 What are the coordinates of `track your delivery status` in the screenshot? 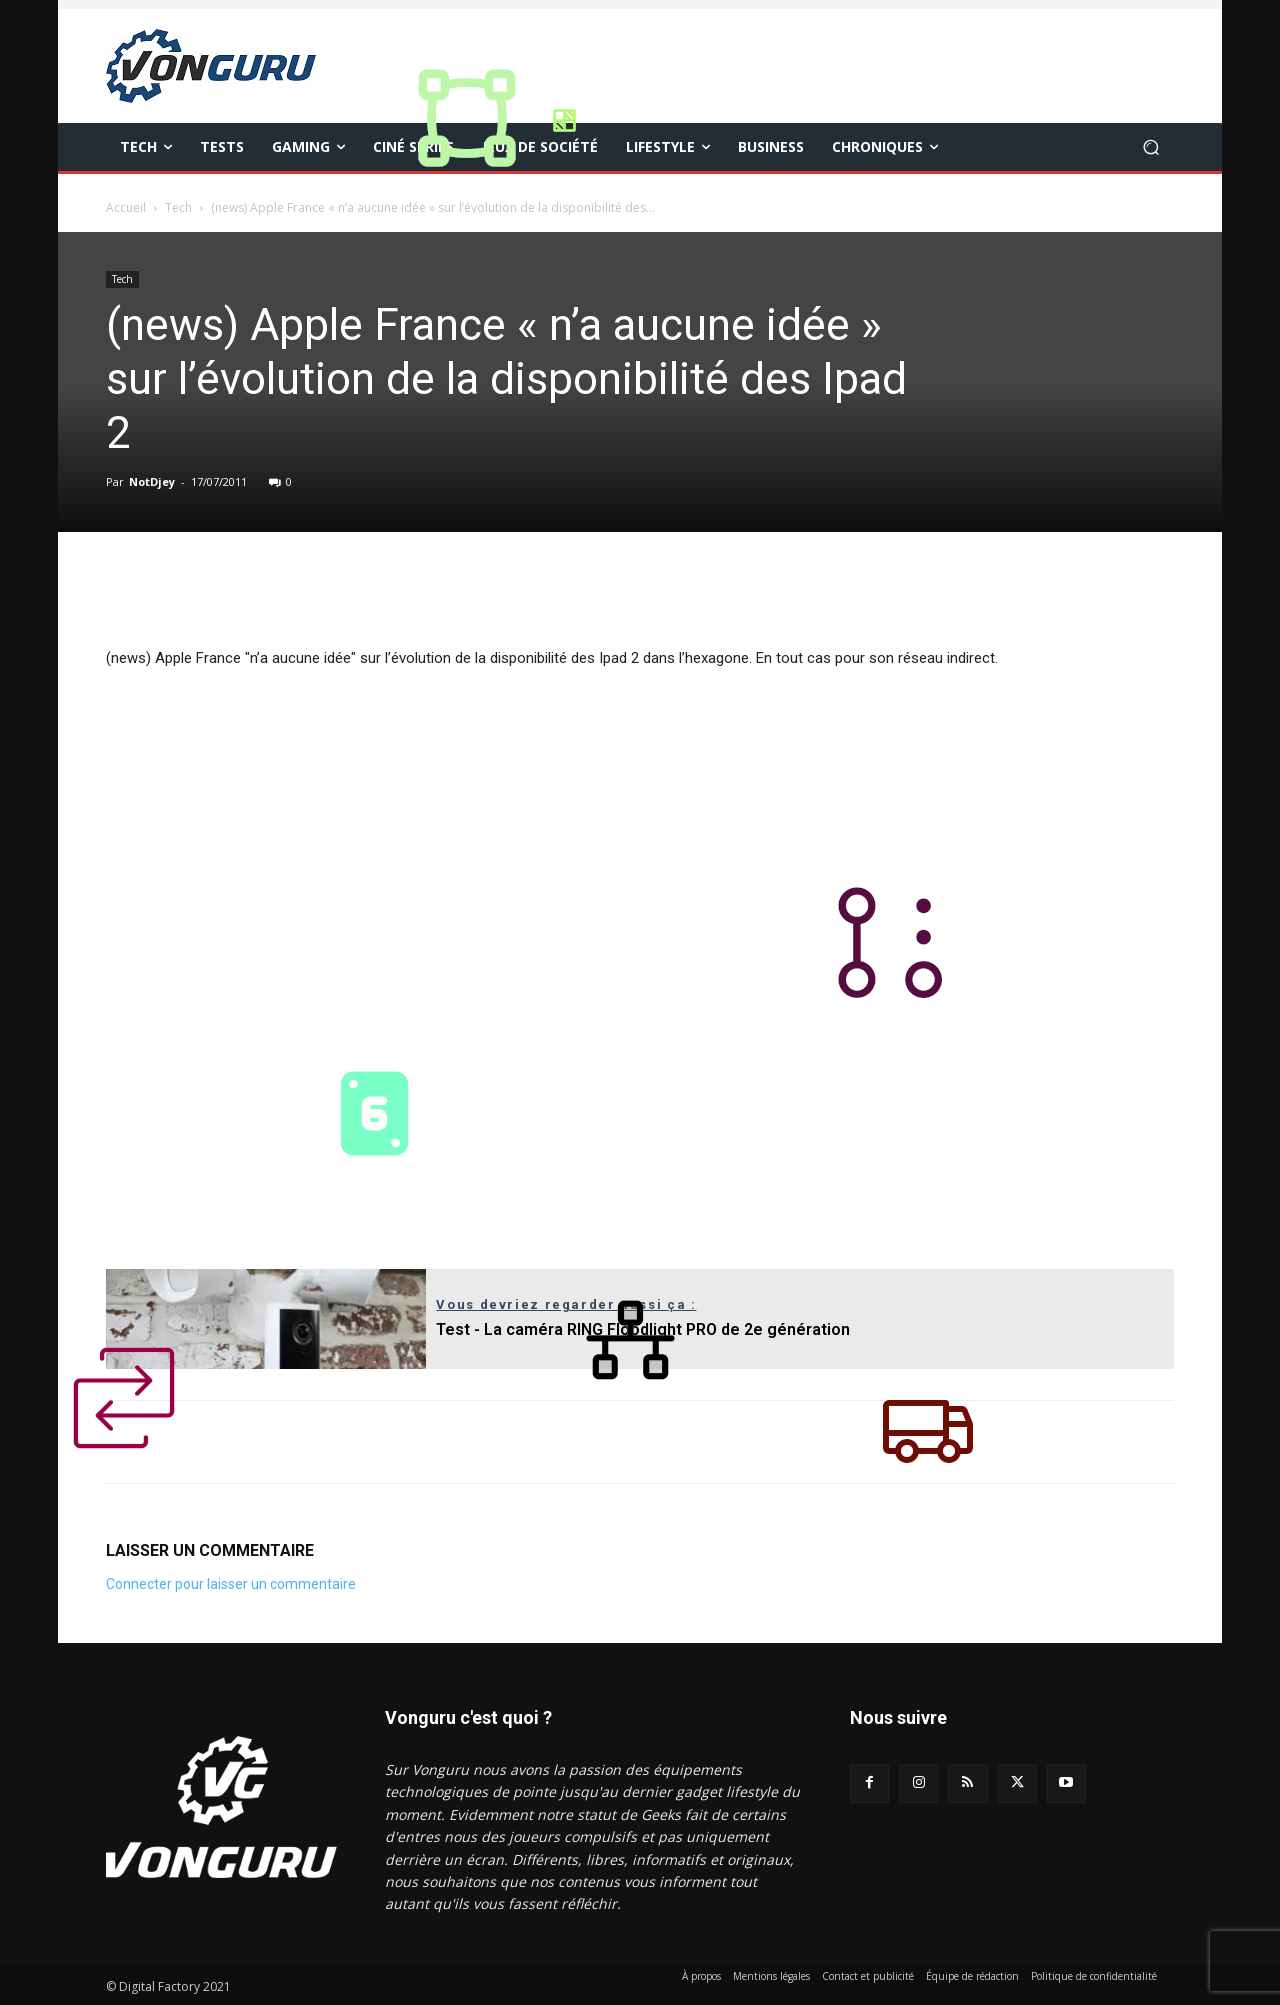 It's located at (925, 1427).